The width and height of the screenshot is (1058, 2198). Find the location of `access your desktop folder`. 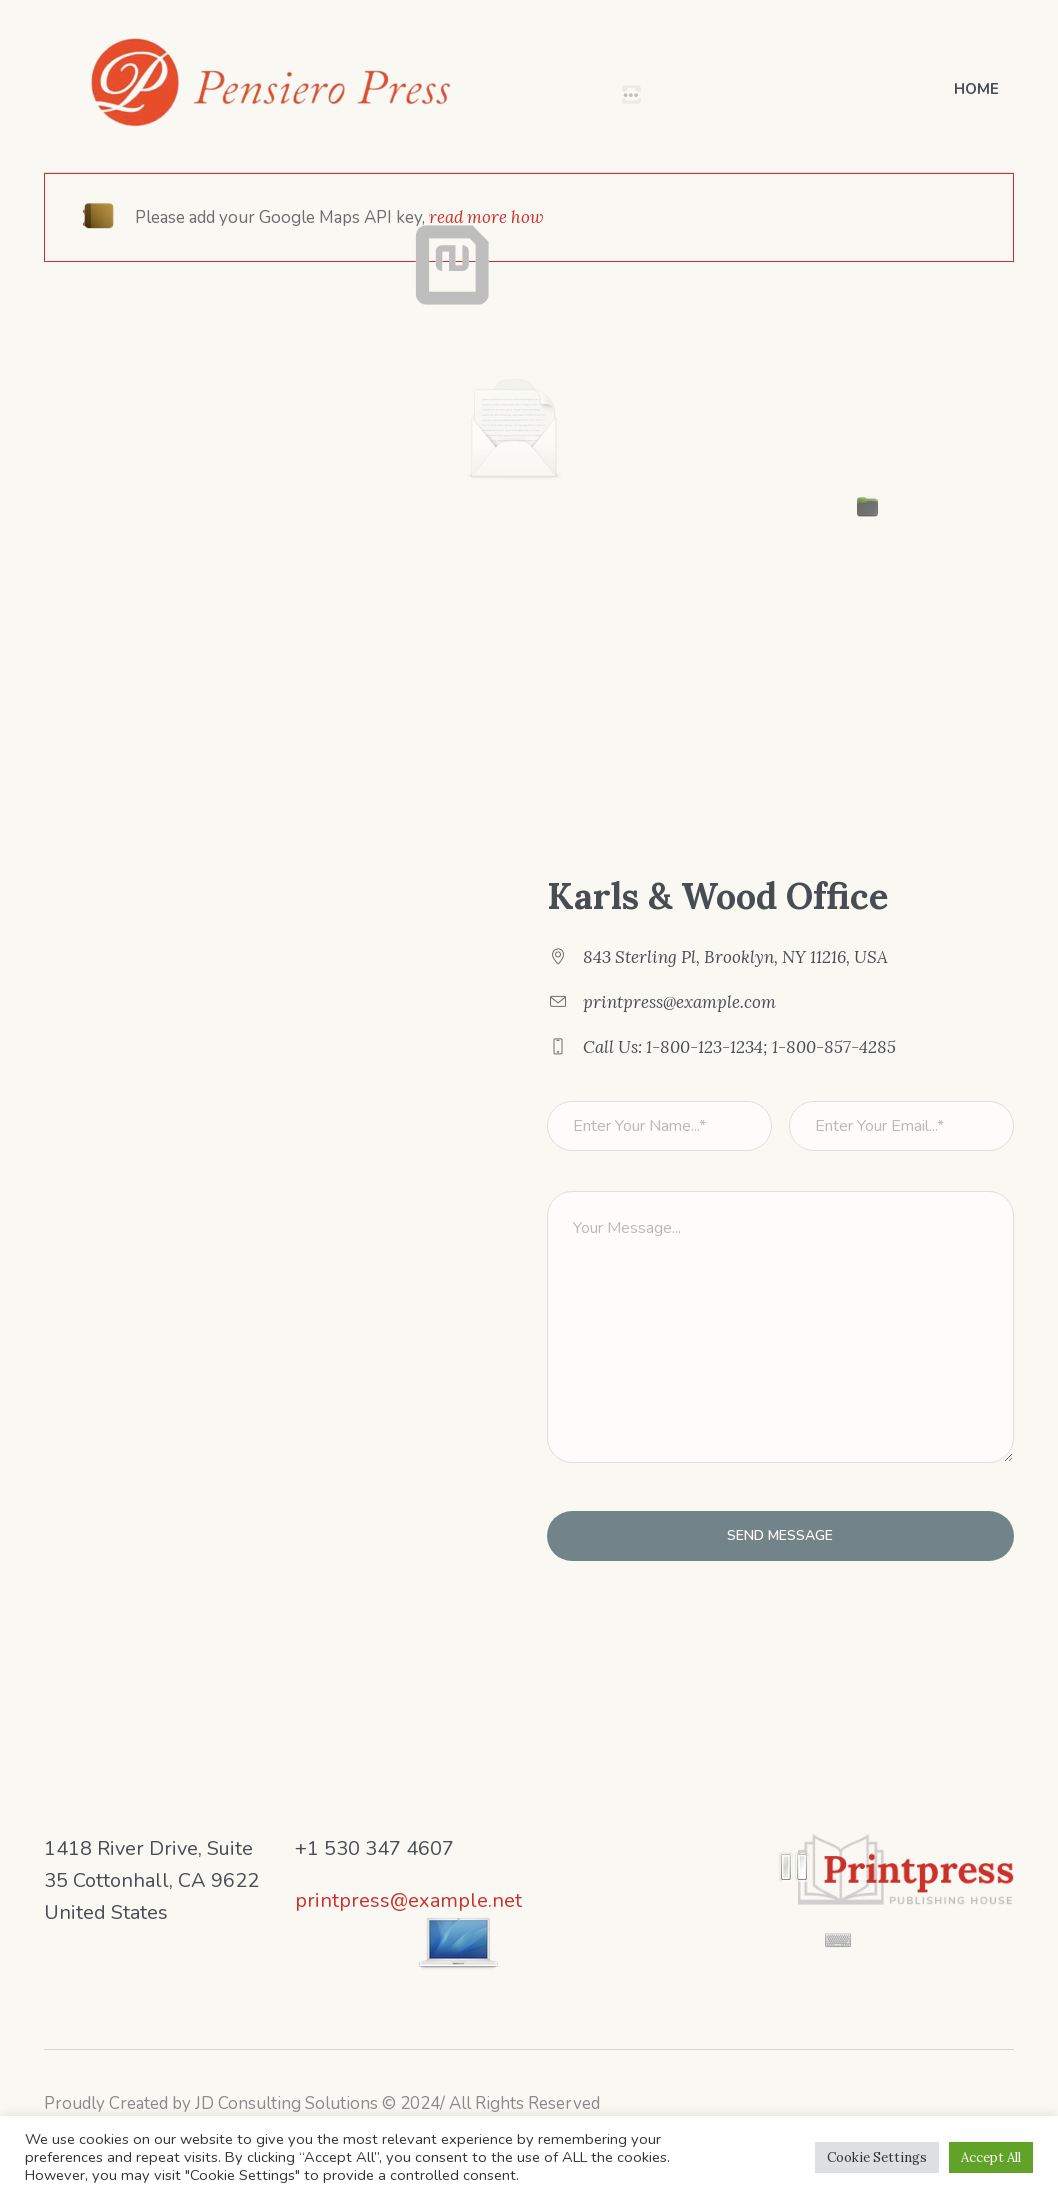

access your desktop folder is located at coordinates (99, 215).